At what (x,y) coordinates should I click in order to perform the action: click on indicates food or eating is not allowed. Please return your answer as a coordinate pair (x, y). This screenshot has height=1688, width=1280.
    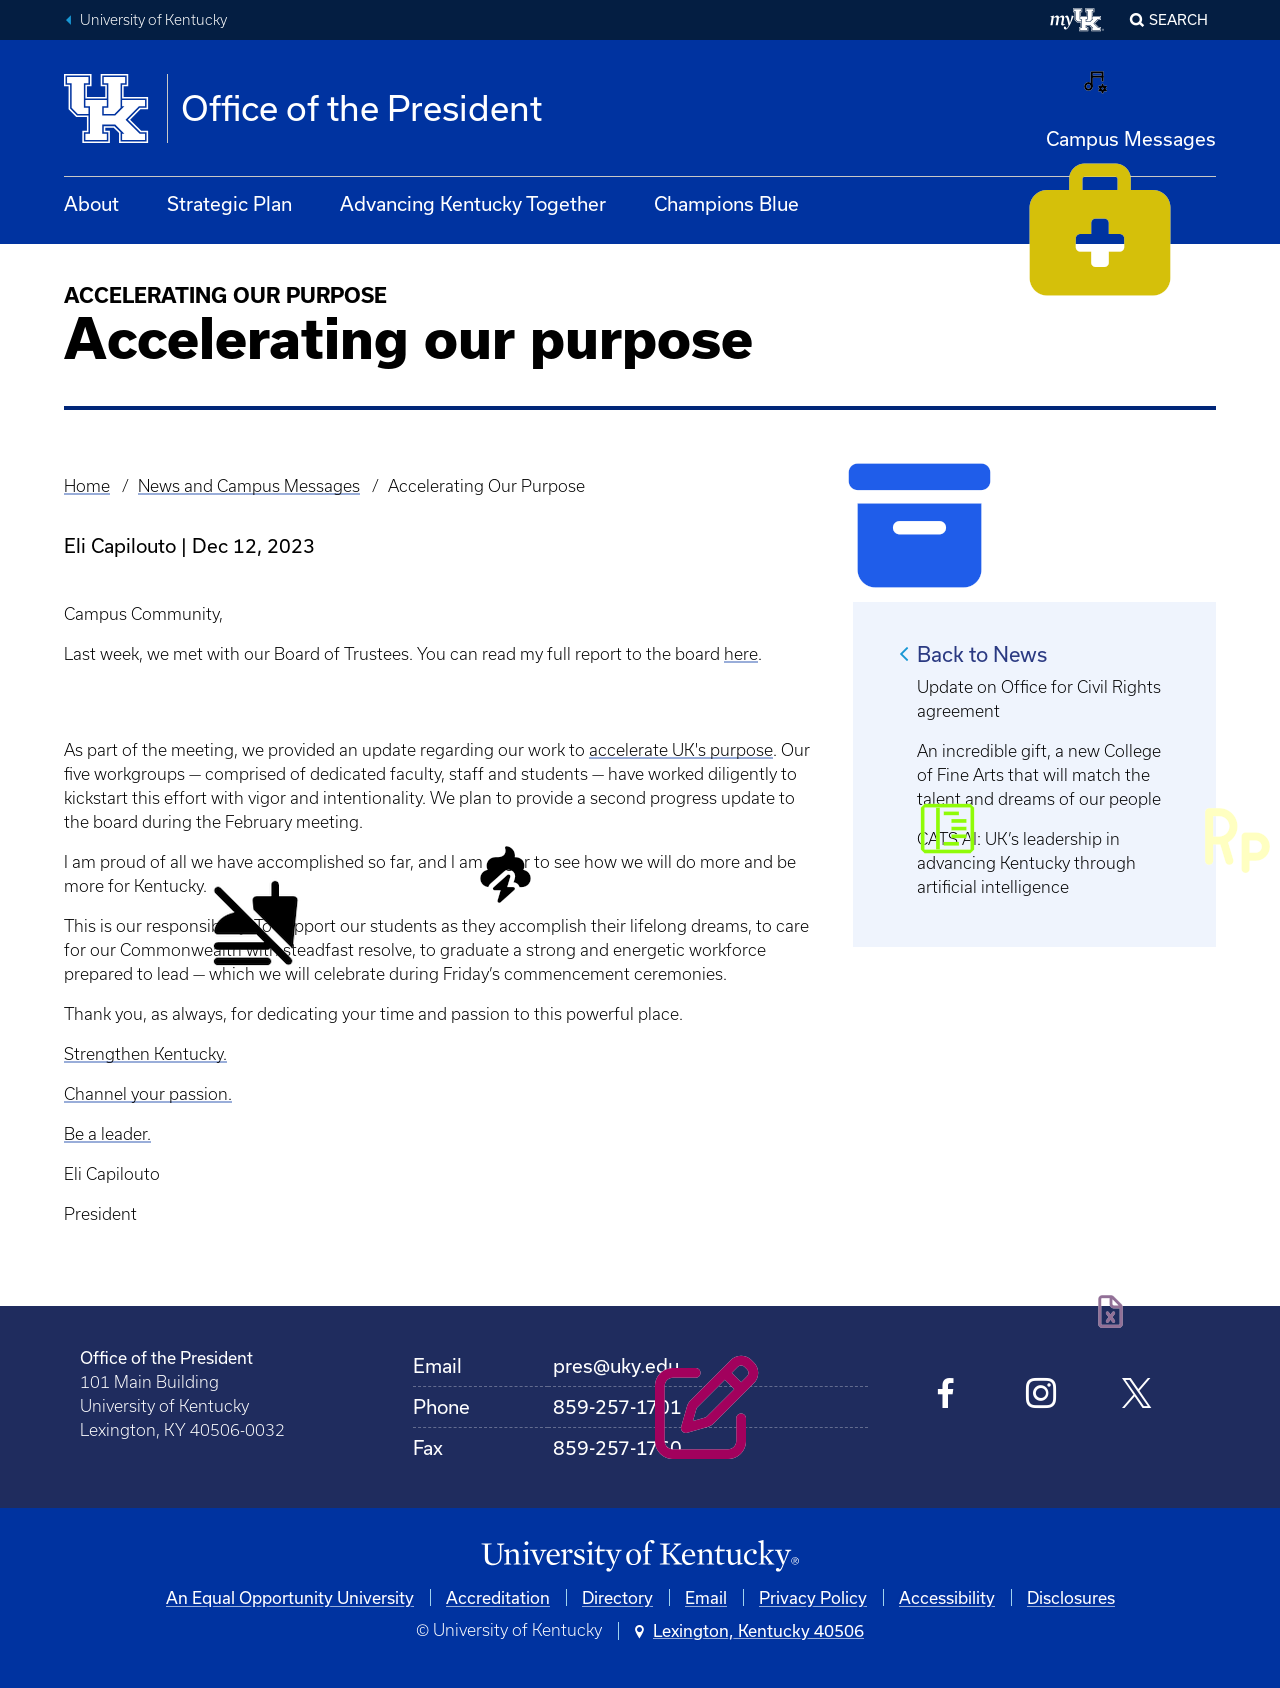
    Looking at the image, I should click on (256, 923).